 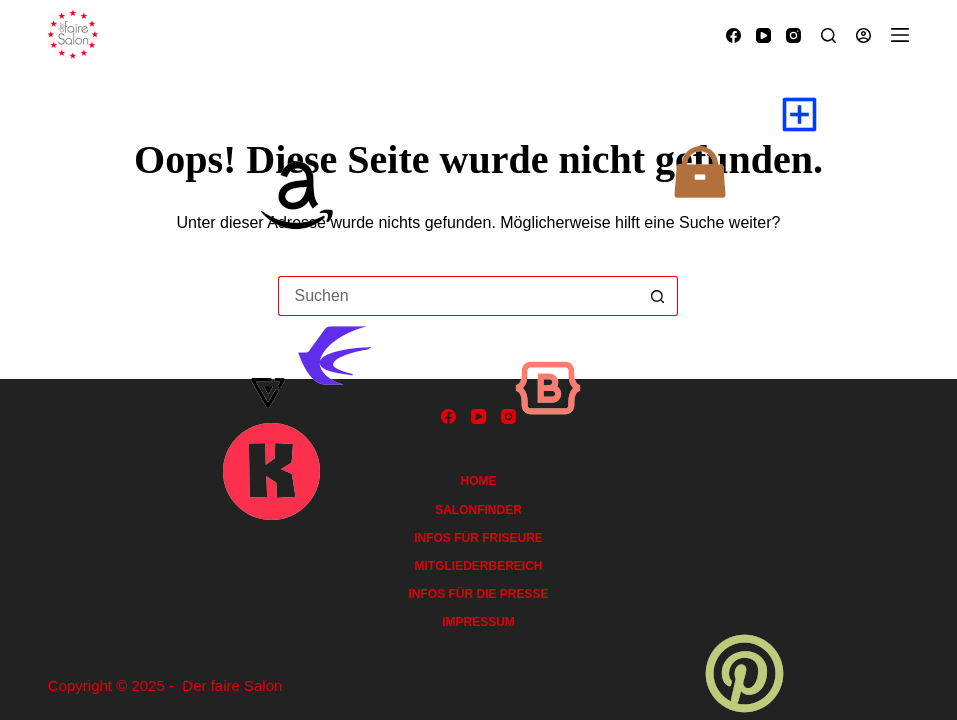 What do you see at coordinates (548, 388) in the screenshot?
I see `bootstrap framework logo` at bounding box center [548, 388].